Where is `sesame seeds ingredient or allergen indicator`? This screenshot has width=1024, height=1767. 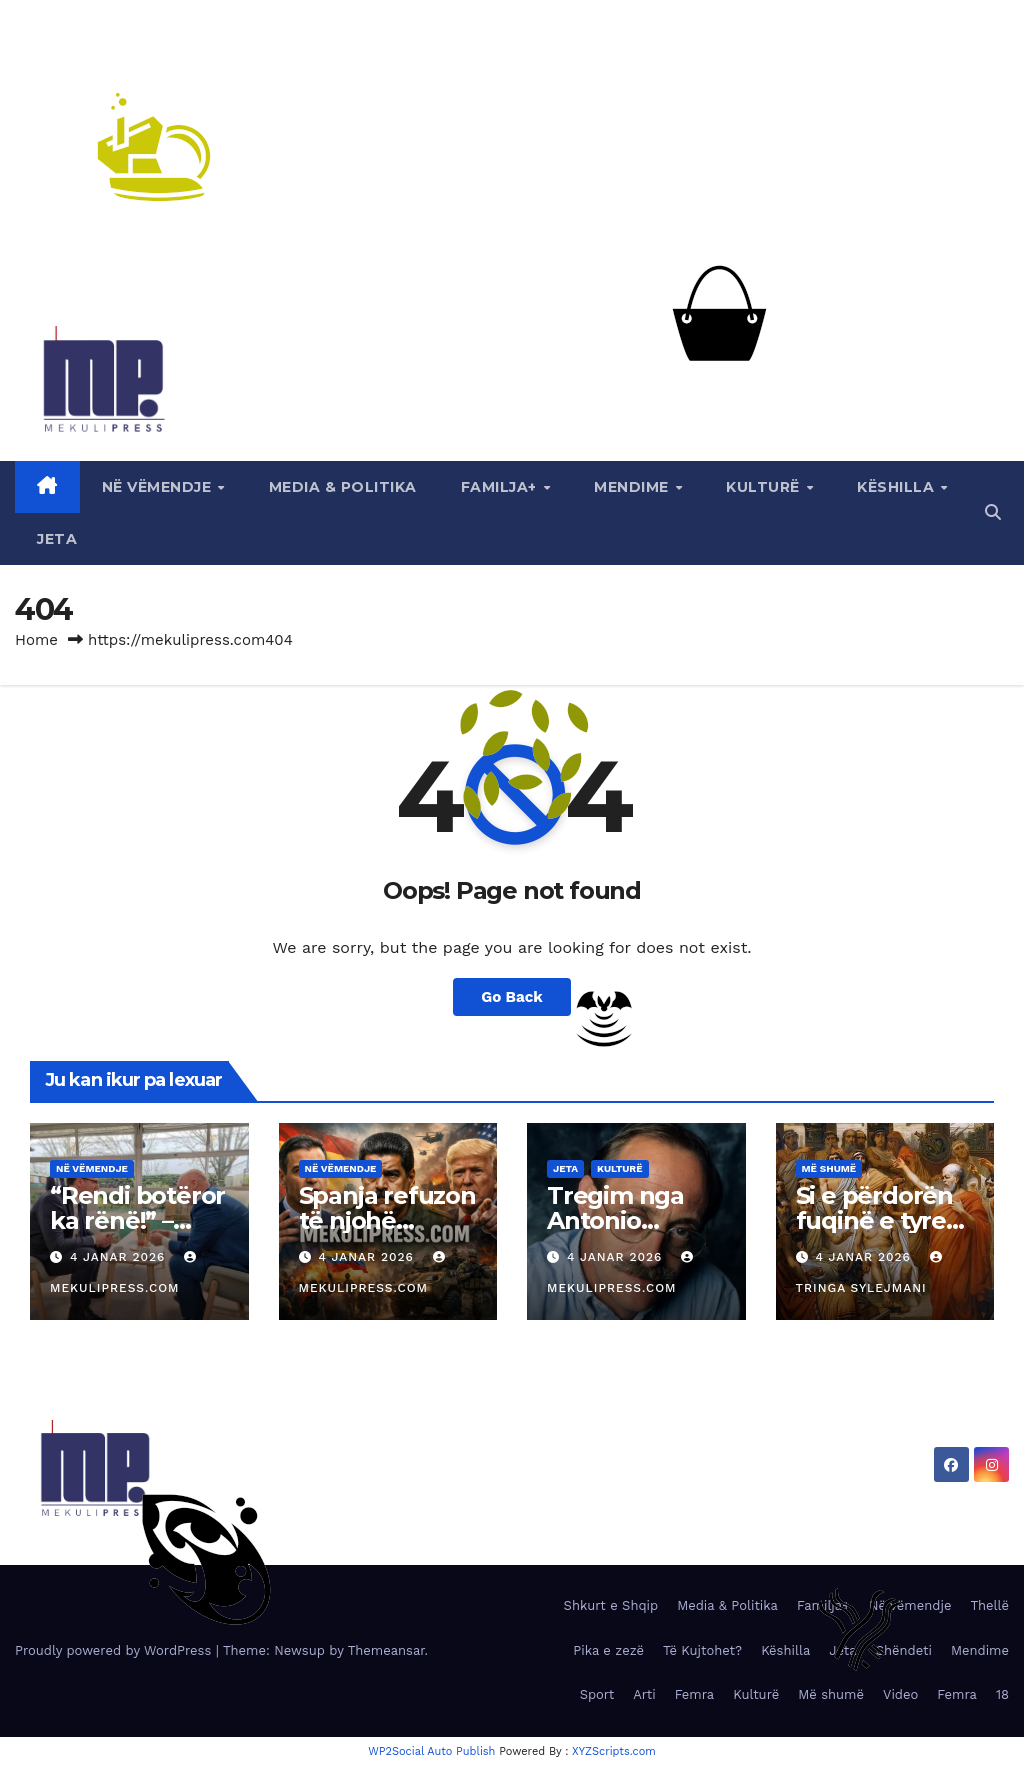 sesame seeds ingredient or allergen indicator is located at coordinates (524, 755).